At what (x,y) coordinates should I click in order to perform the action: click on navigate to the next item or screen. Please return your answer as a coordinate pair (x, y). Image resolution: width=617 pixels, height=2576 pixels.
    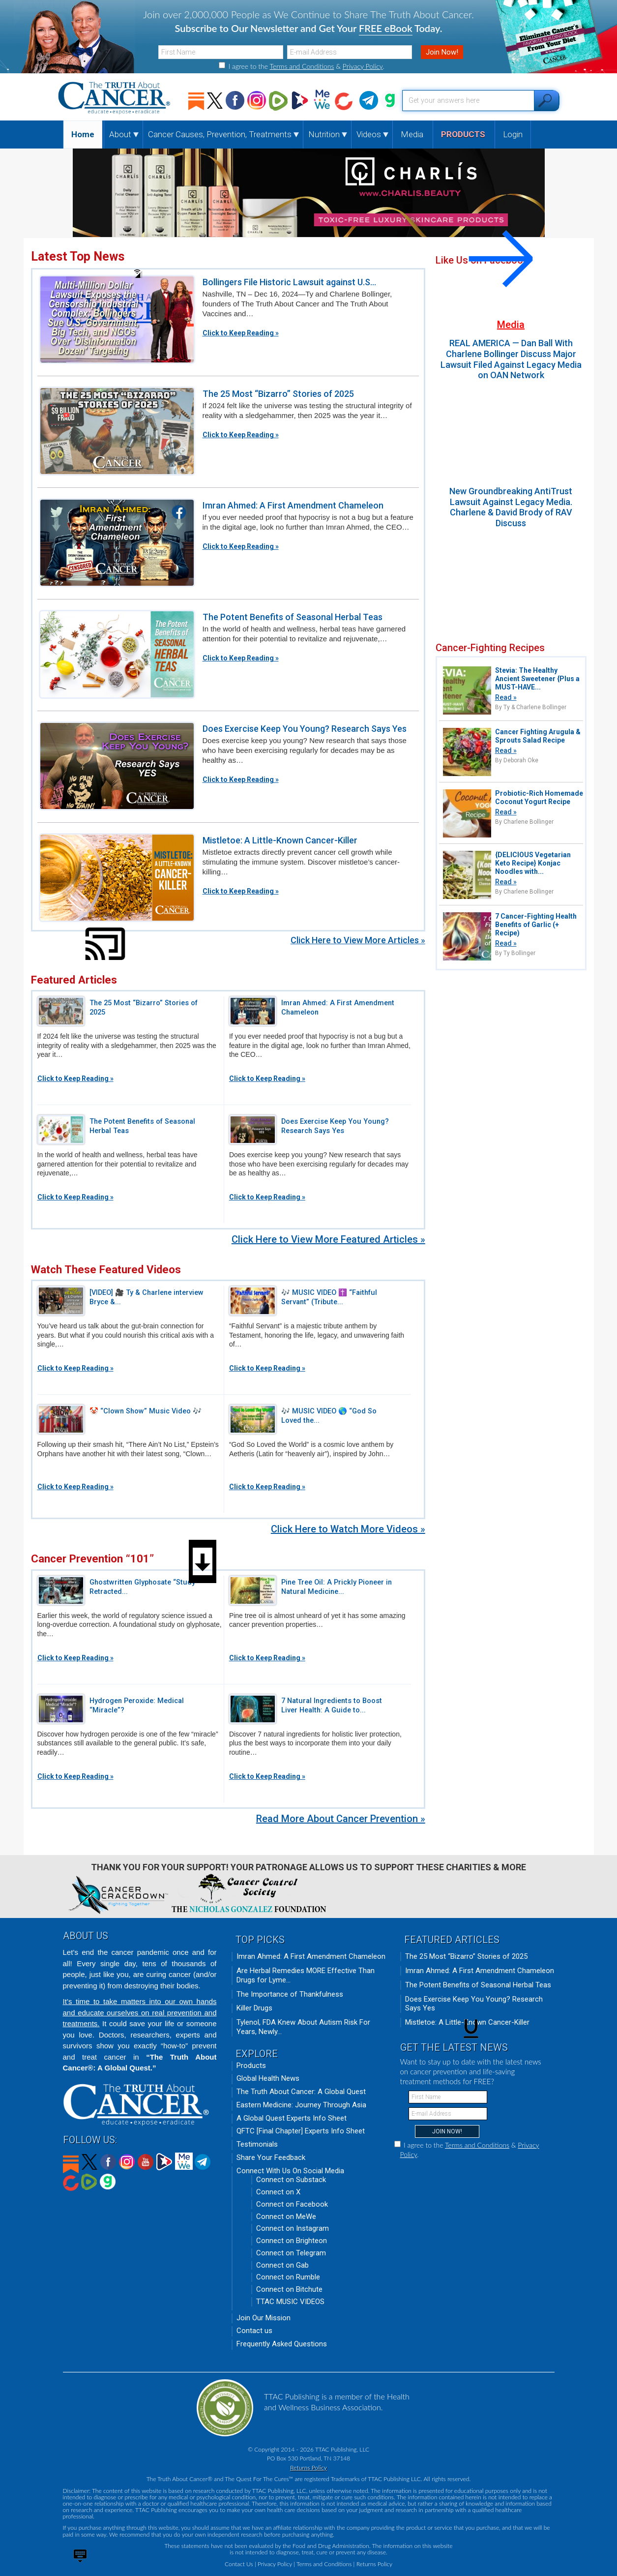
    Looking at the image, I should click on (500, 256).